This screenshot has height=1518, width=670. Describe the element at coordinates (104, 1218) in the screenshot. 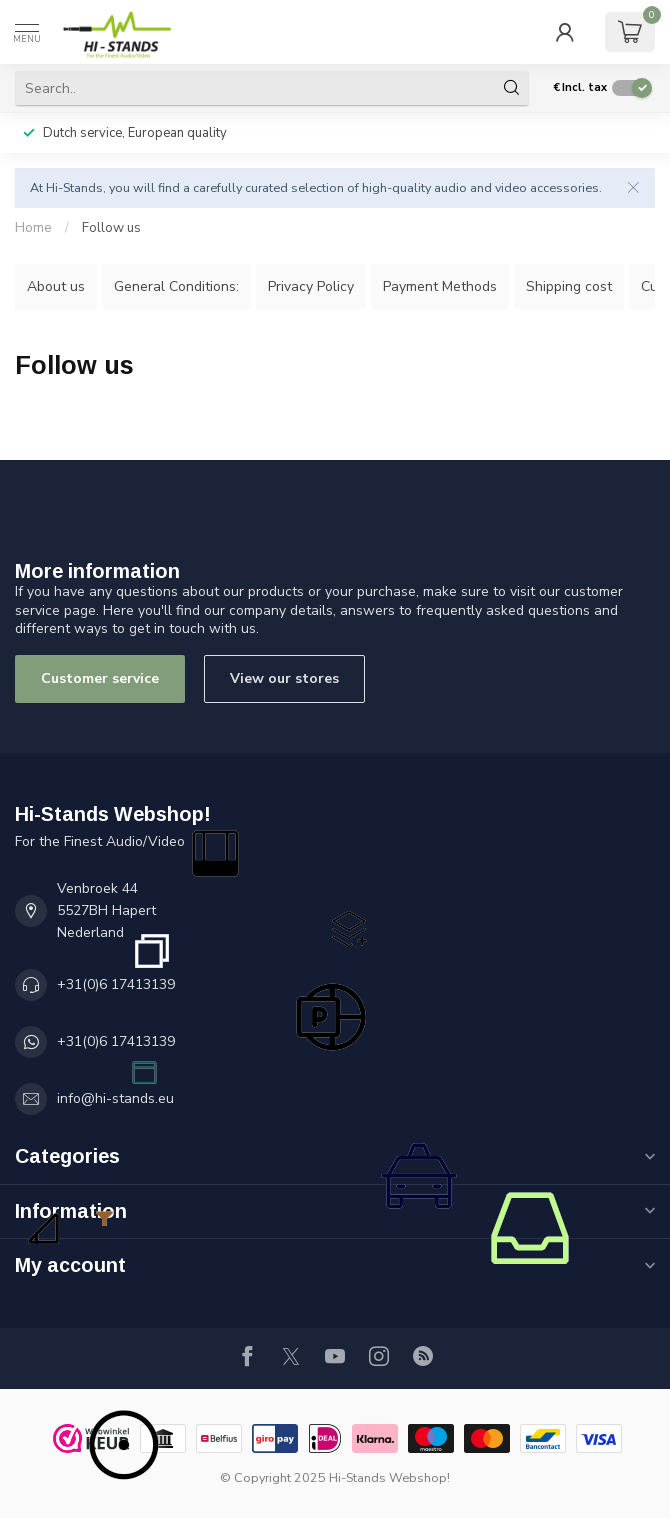

I see `filter list or search results` at that location.